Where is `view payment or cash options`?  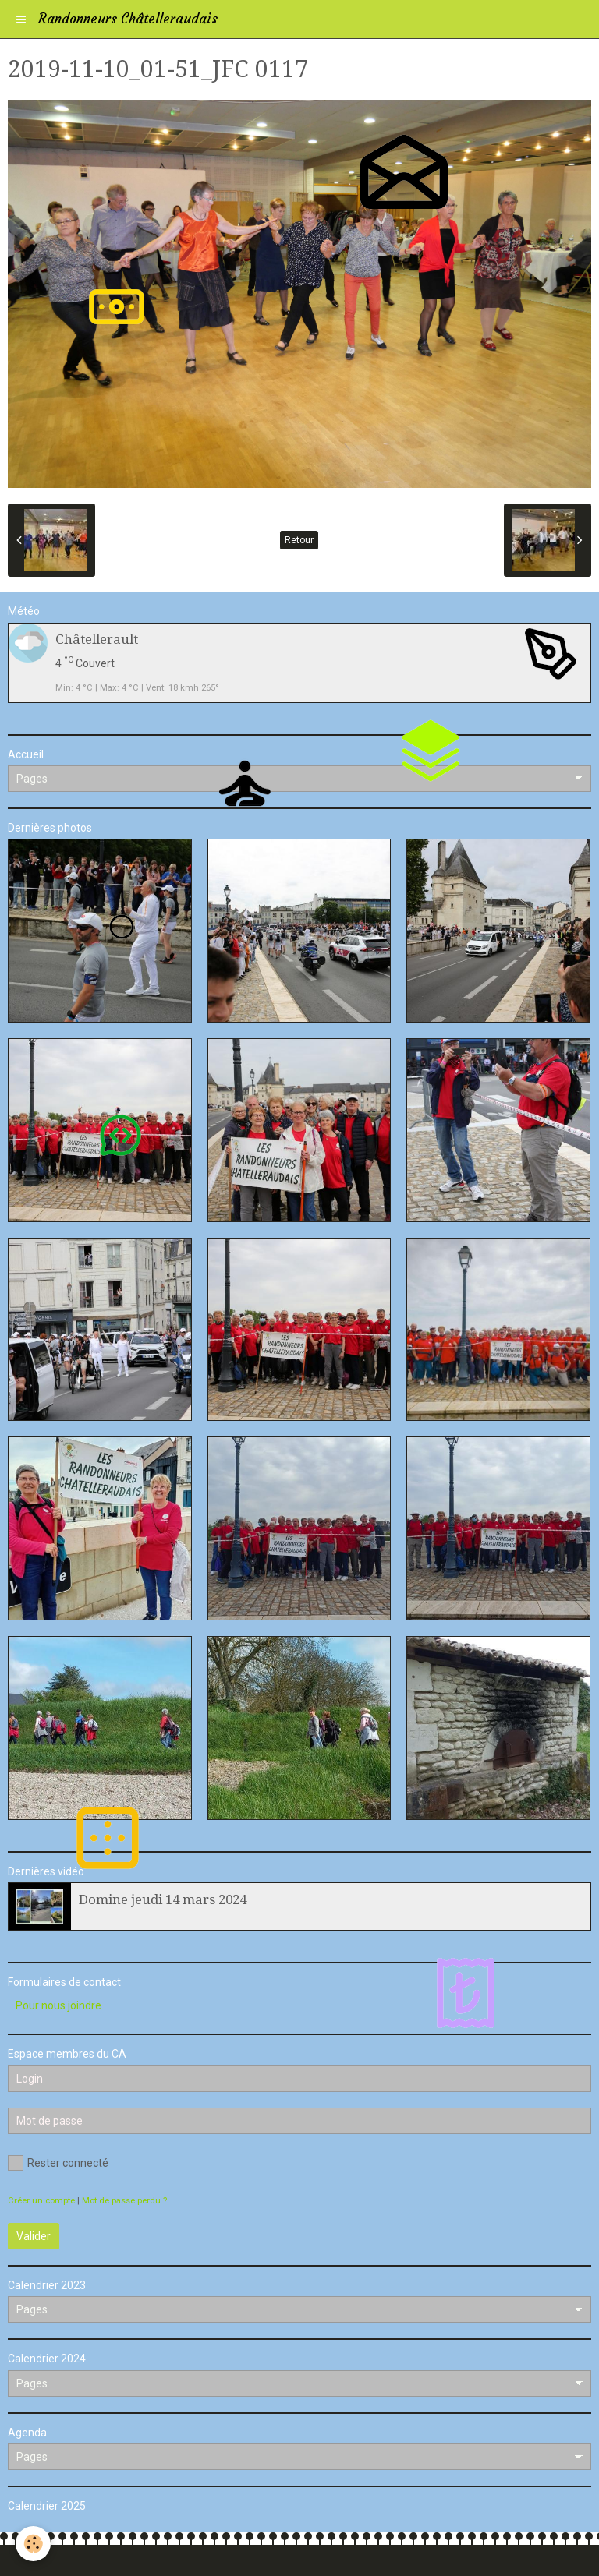
view payment or cash options is located at coordinates (116, 306).